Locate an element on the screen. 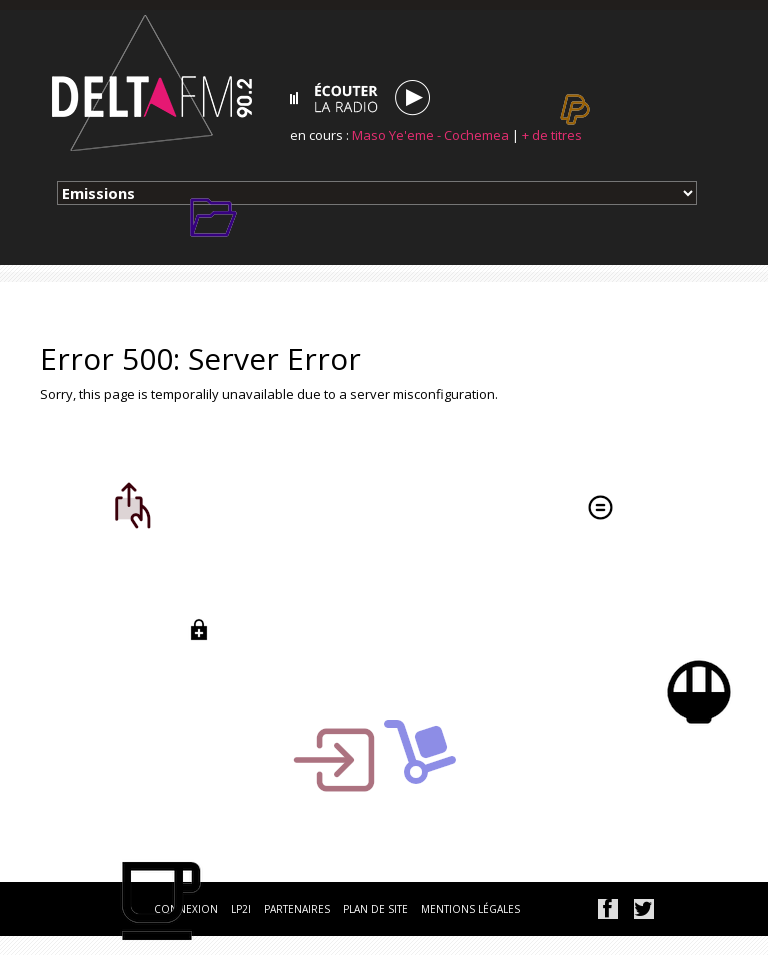  deposit or upload funds manually is located at coordinates (130, 505).